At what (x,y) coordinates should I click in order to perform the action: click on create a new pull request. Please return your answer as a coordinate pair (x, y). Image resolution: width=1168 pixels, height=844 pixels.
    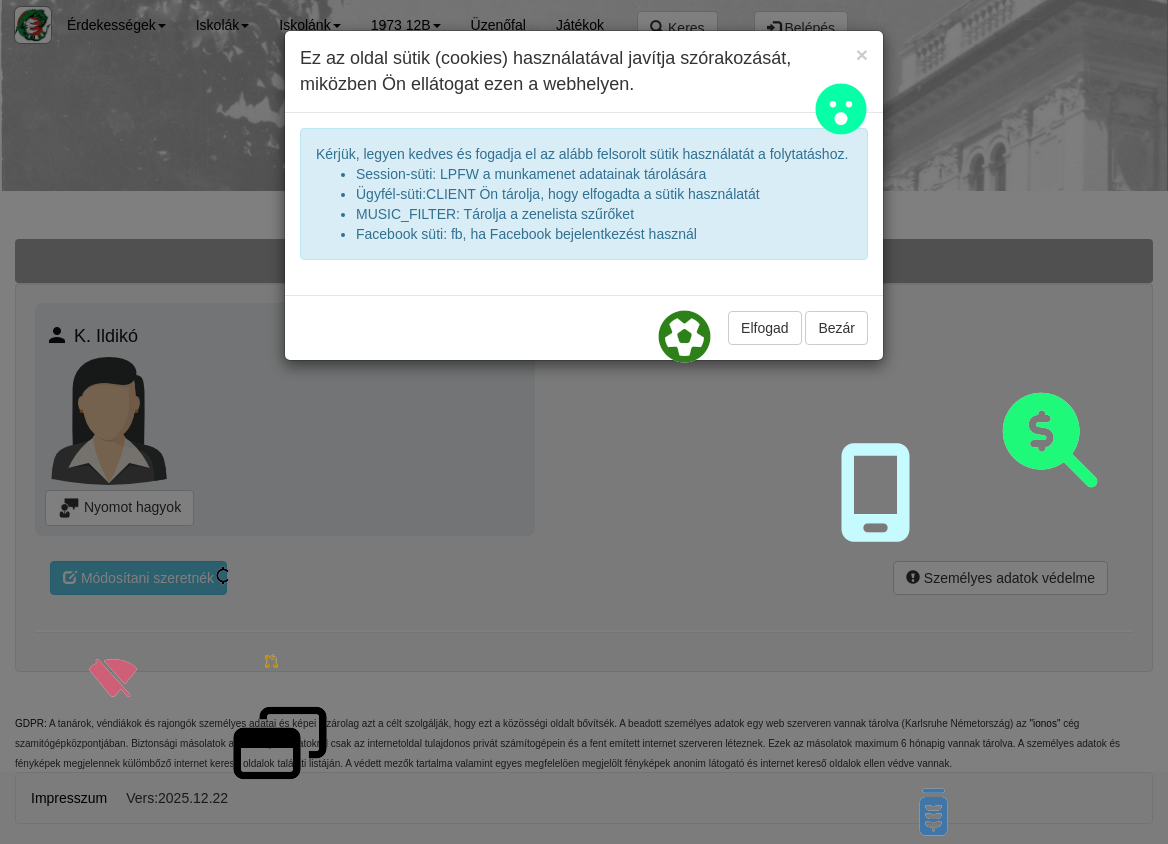
    Looking at the image, I should click on (271, 661).